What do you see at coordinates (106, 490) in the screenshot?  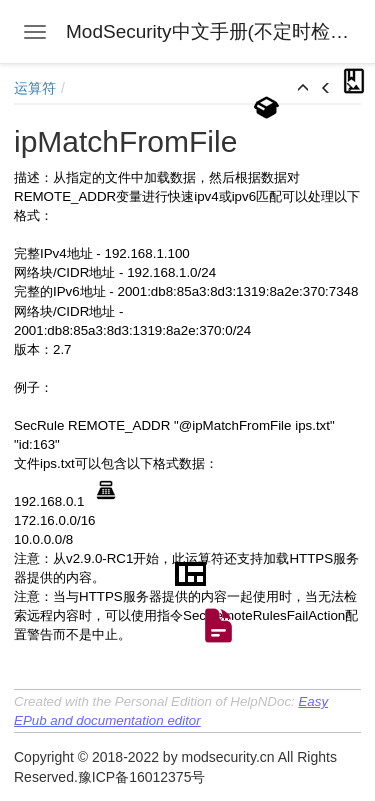 I see `access point of sale or checkout system` at bounding box center [106, 490].